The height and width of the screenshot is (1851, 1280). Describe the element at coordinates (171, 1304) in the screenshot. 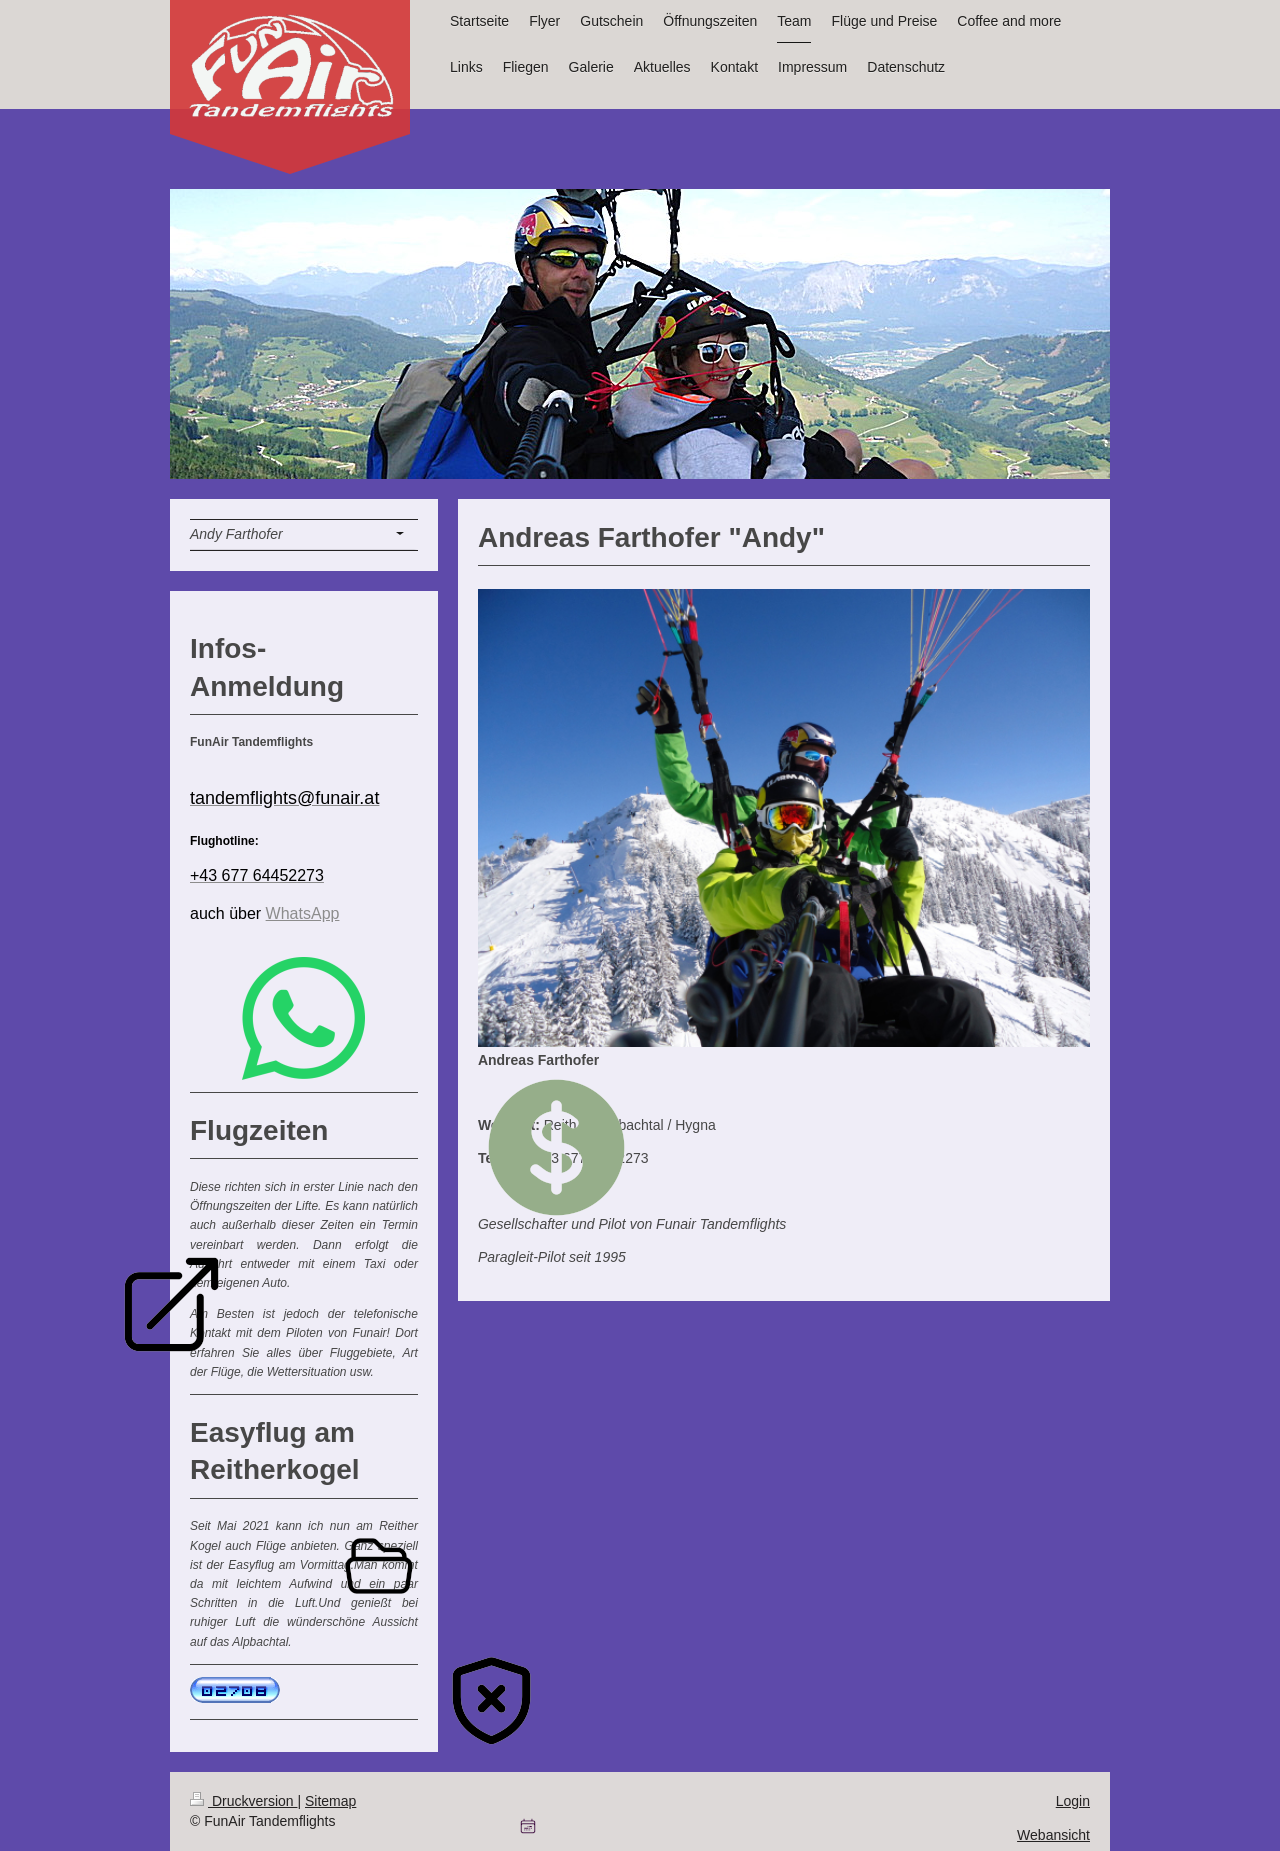

I see `open link in a new tab or window` at that location.